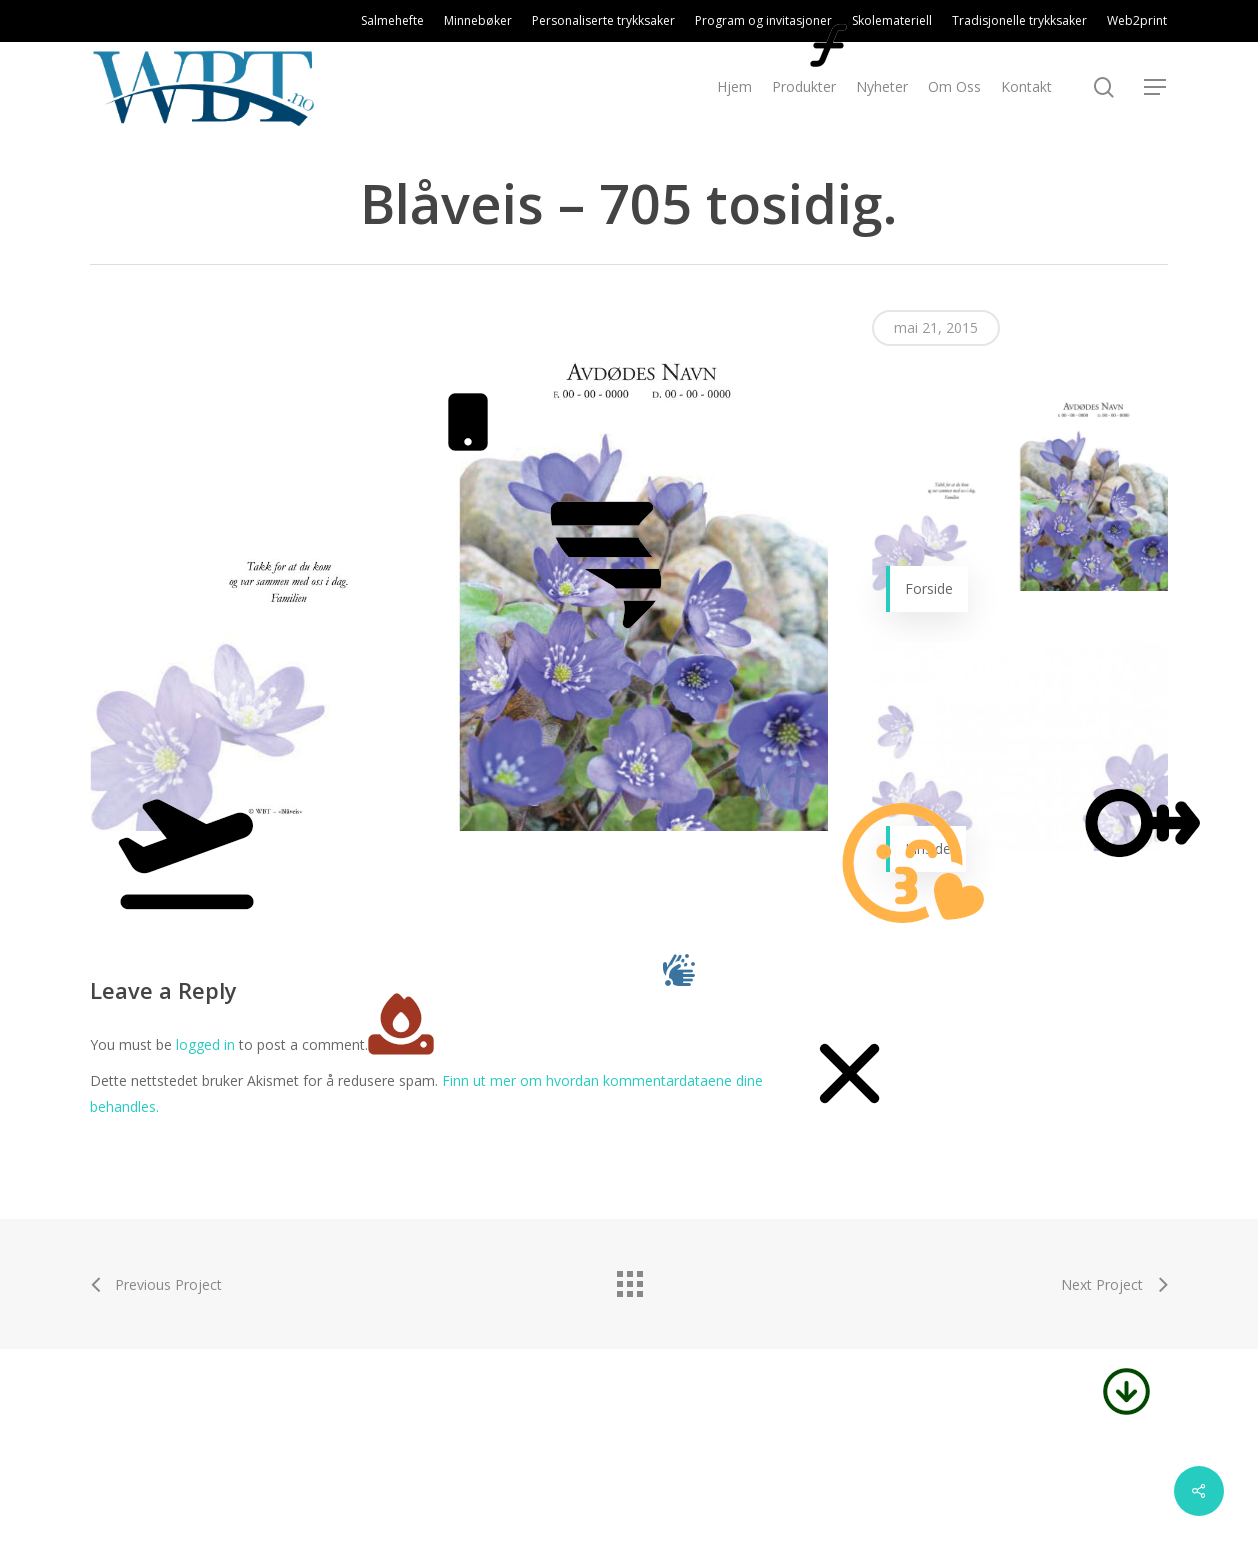 This screenshot has width=1258, height=1550. I want to click on view departing flights, so click(187, 850).